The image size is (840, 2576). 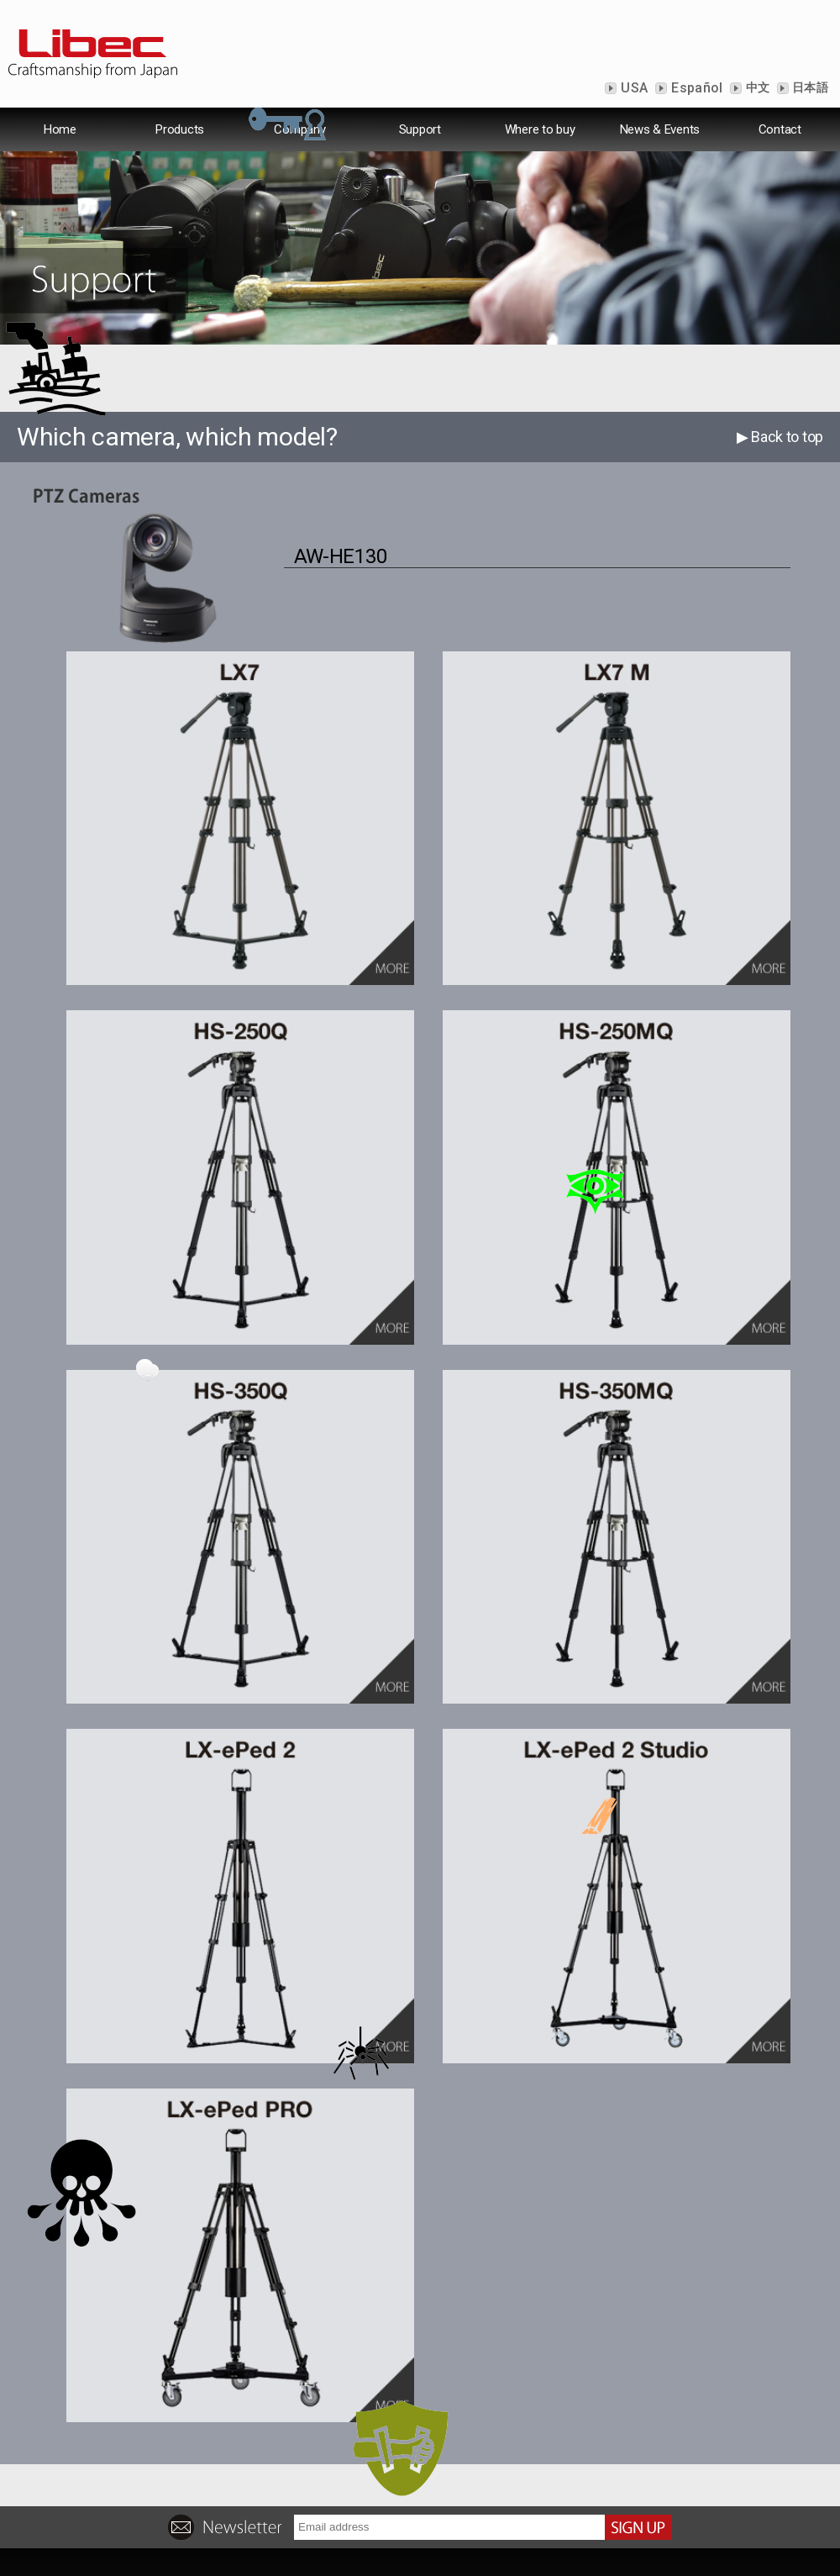 What do you see at coordinates (402, 2447) in the screenshot?
I see `equip or attach a shield to your character` at bounding box center [402, 2447].